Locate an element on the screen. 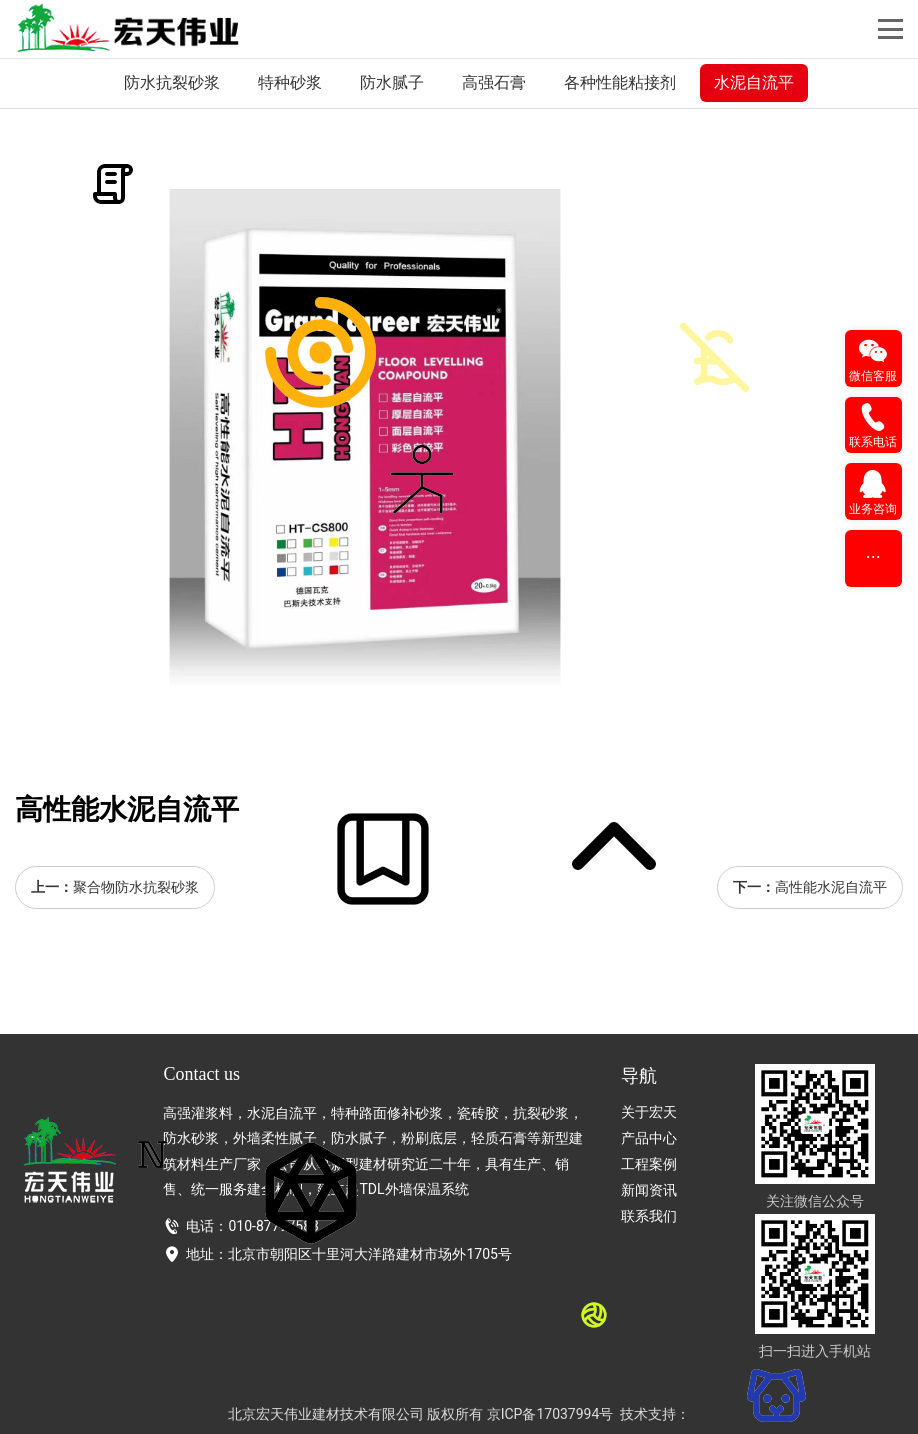  access pet-related features or settings is located at coordinates (776, 1396).